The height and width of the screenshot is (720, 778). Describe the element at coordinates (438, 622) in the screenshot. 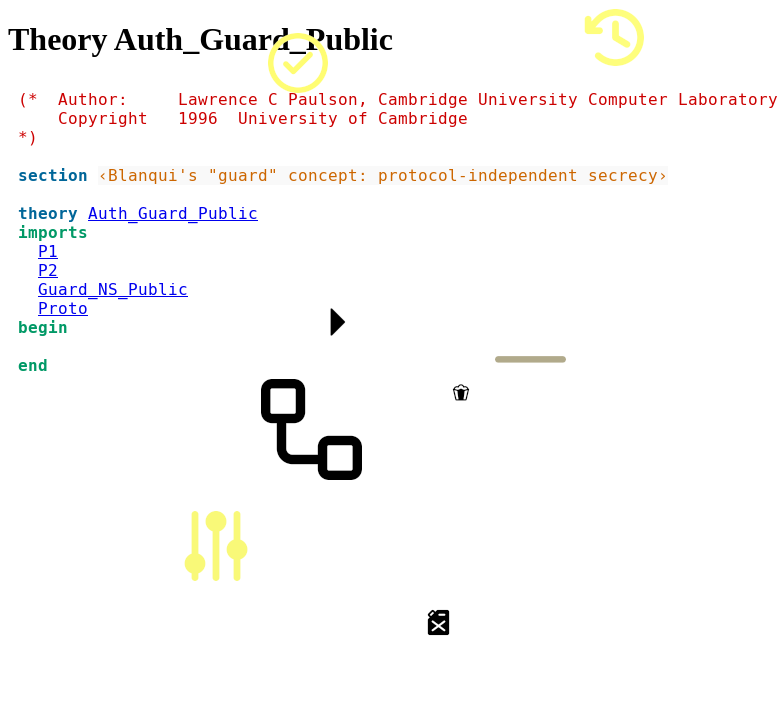

I see `indicates fuel or gas station nearby` at that location.